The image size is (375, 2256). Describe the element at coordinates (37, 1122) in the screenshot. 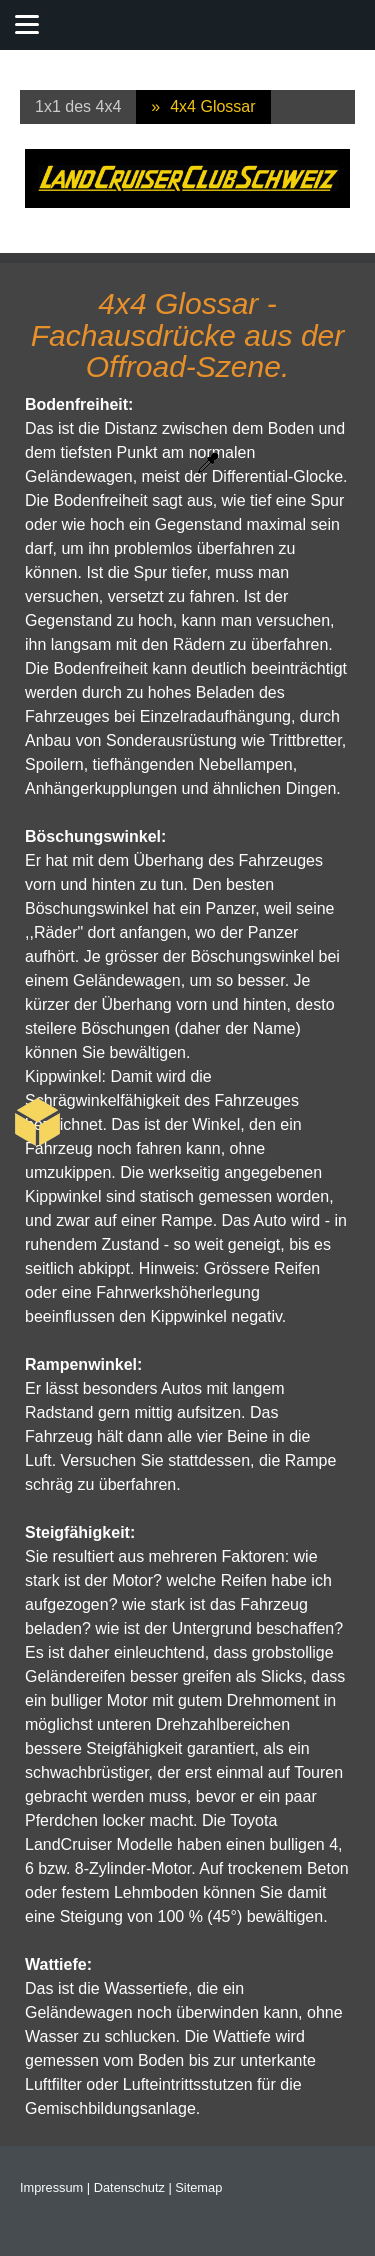

I see `view 3D model or object` at that location.